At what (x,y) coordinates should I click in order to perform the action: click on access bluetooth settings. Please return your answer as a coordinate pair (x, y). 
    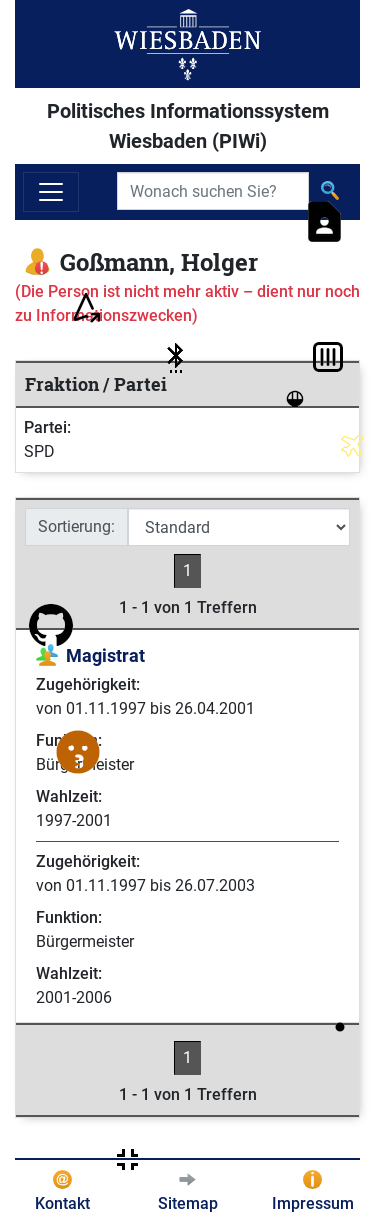
    Looking at the image, I should click on (176, 358).